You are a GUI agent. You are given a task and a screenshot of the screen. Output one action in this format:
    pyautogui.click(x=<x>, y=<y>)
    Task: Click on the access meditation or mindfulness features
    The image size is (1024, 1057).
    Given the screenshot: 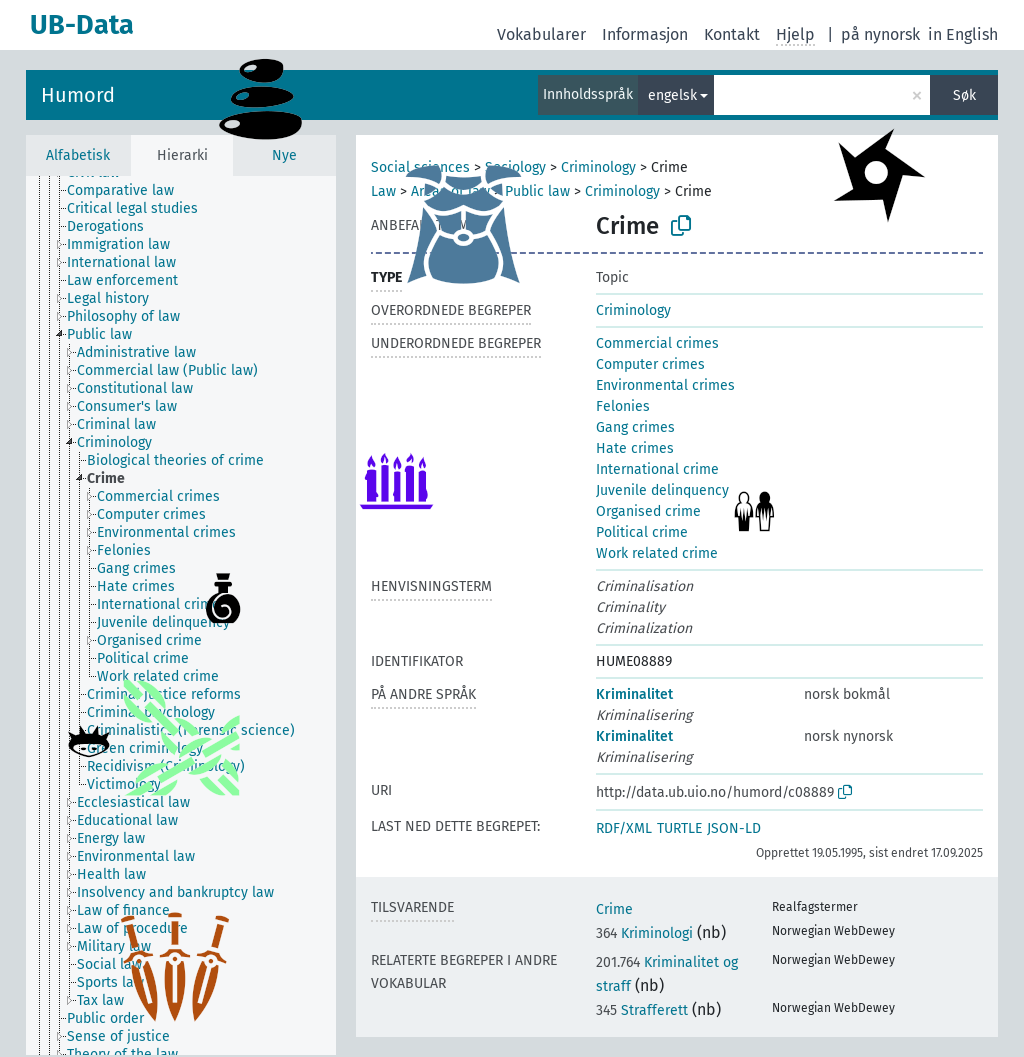 What is the action you would take?
    pyautogui.click(x=260, y=89)
    